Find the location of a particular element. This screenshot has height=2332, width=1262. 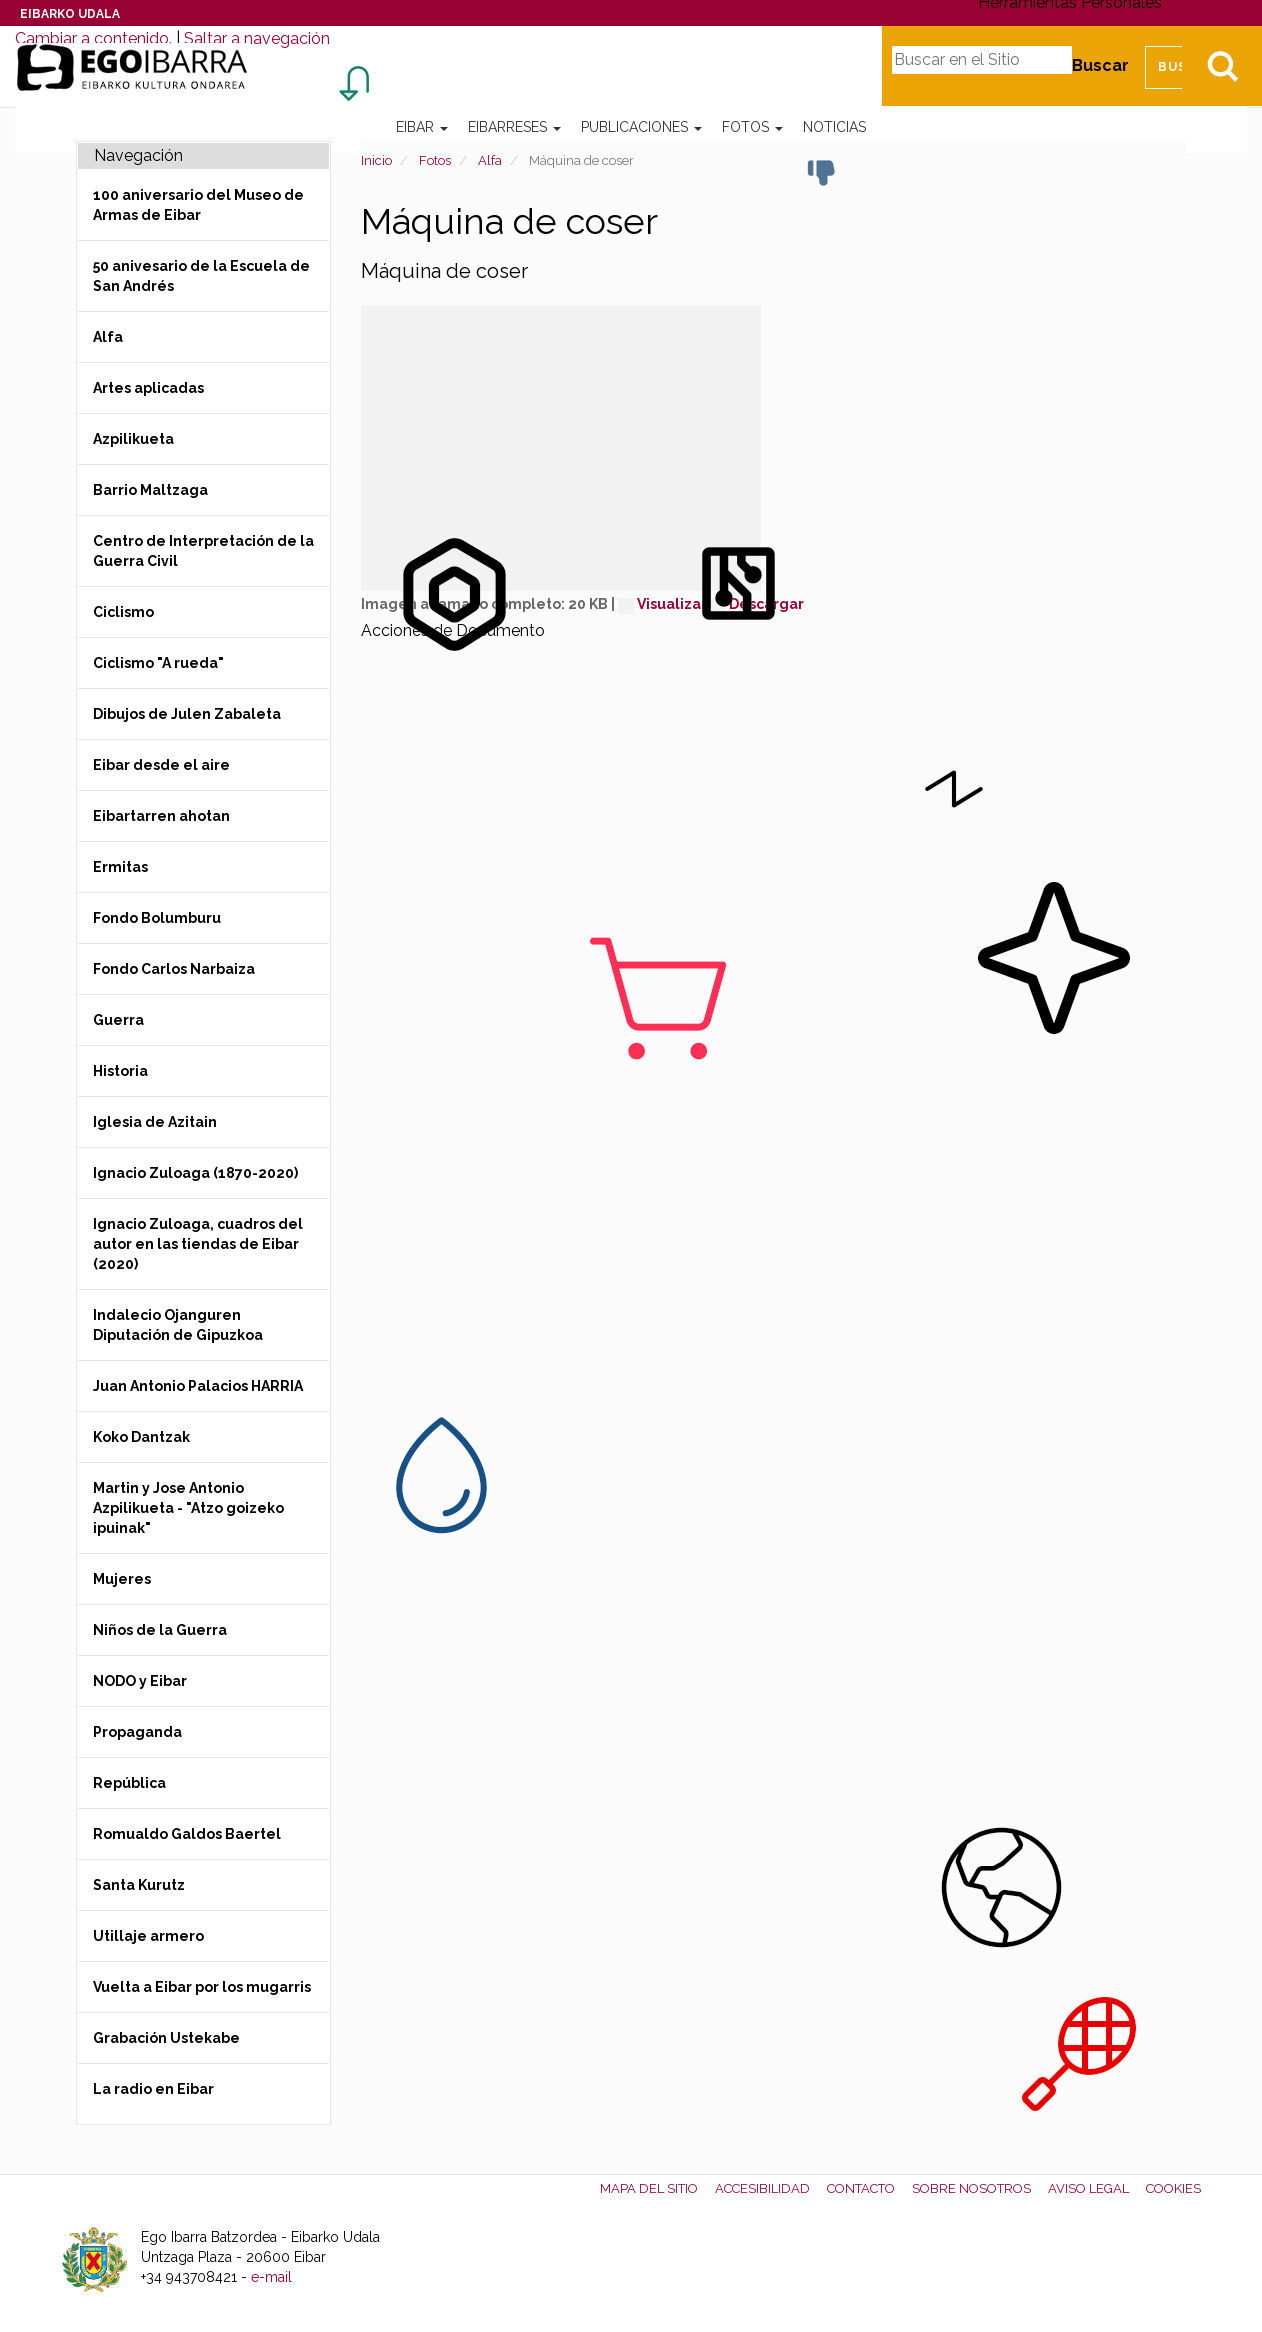

access circuit or hardware settings is located at coordinates (738, 583).